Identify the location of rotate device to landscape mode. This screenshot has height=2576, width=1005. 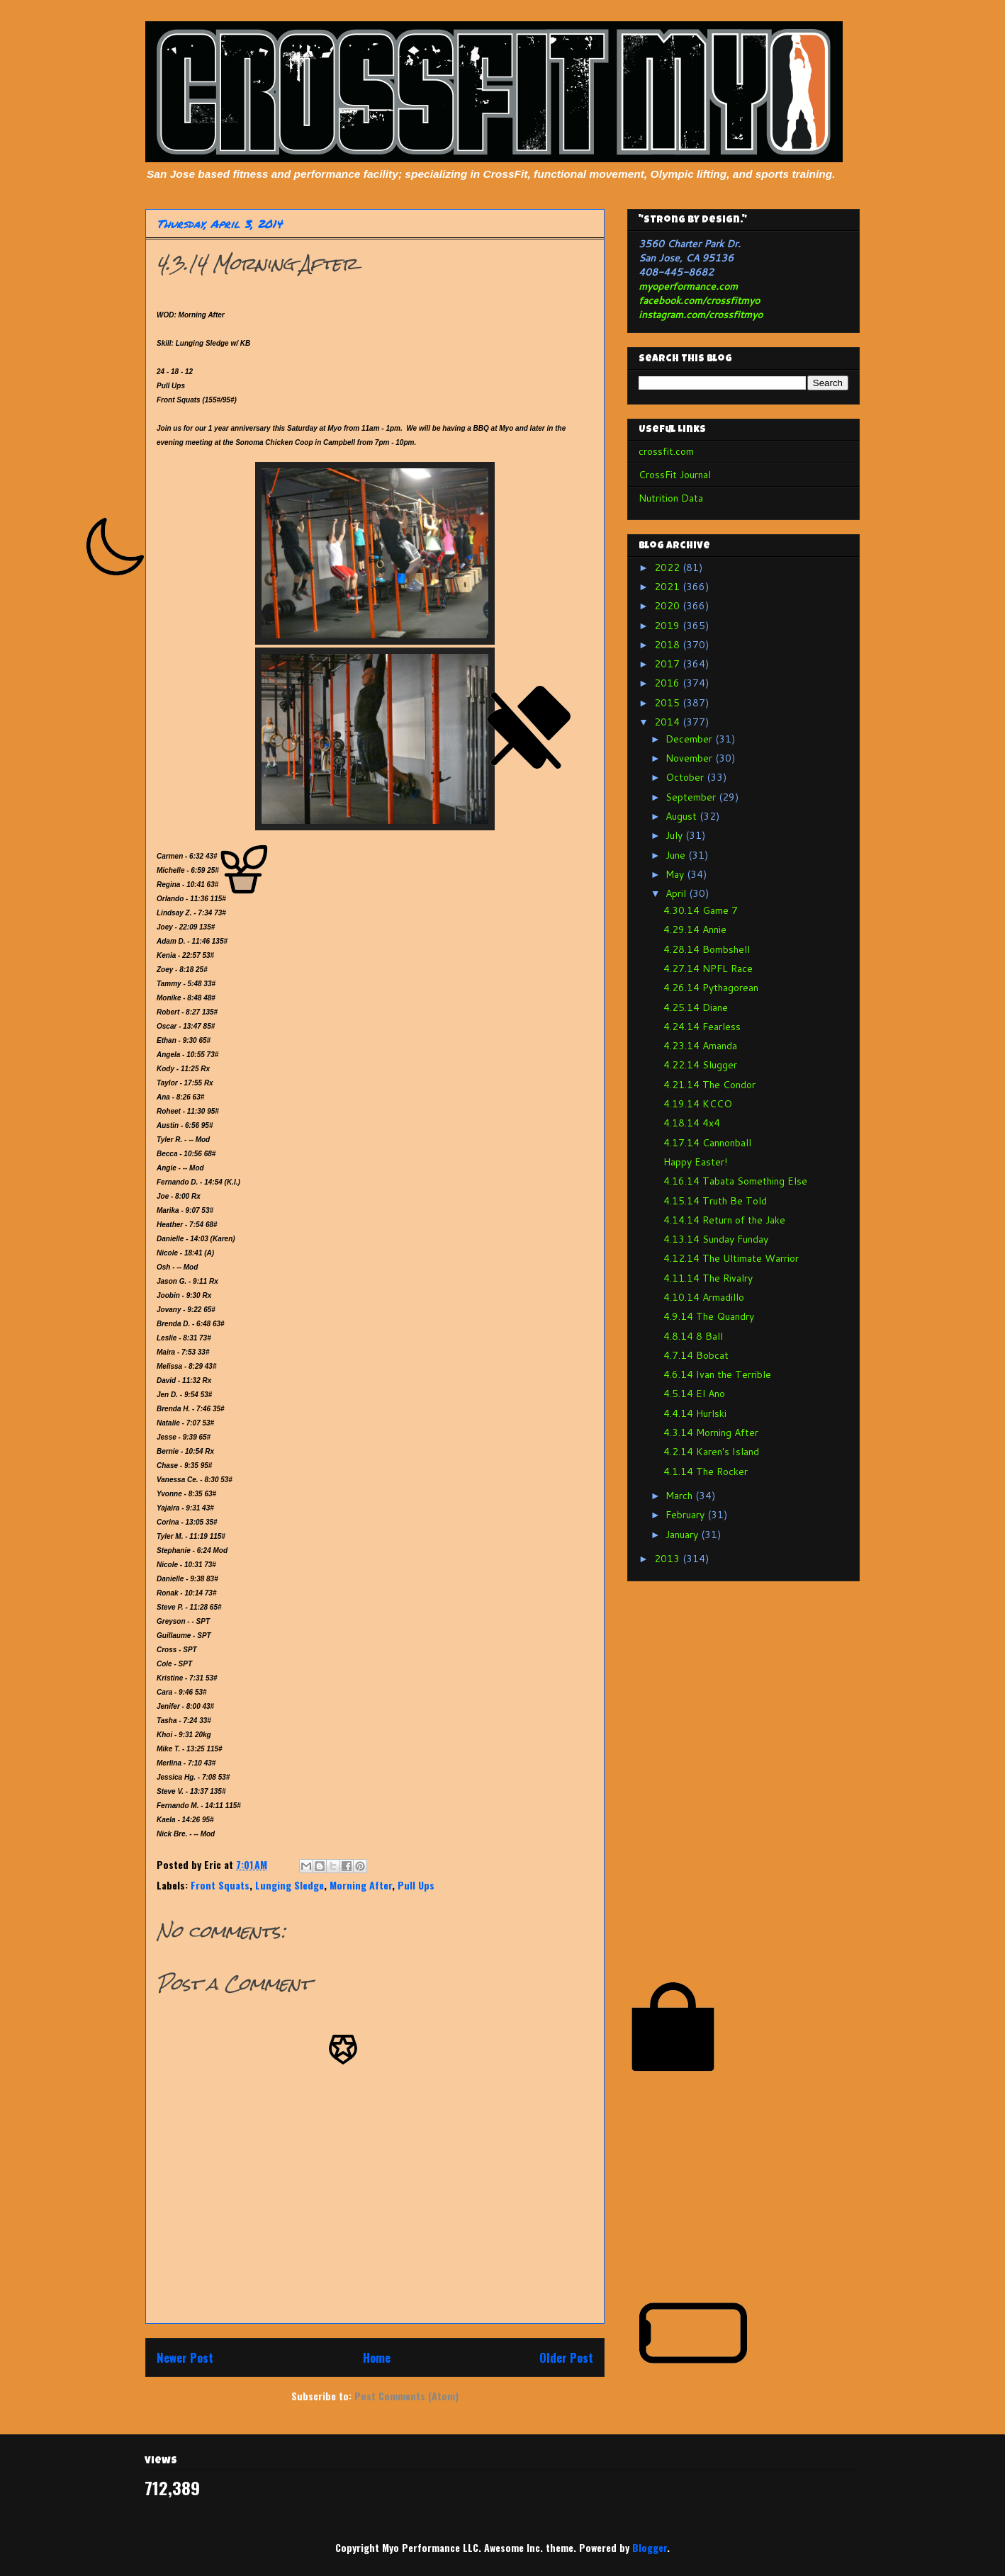
(693, 2333).